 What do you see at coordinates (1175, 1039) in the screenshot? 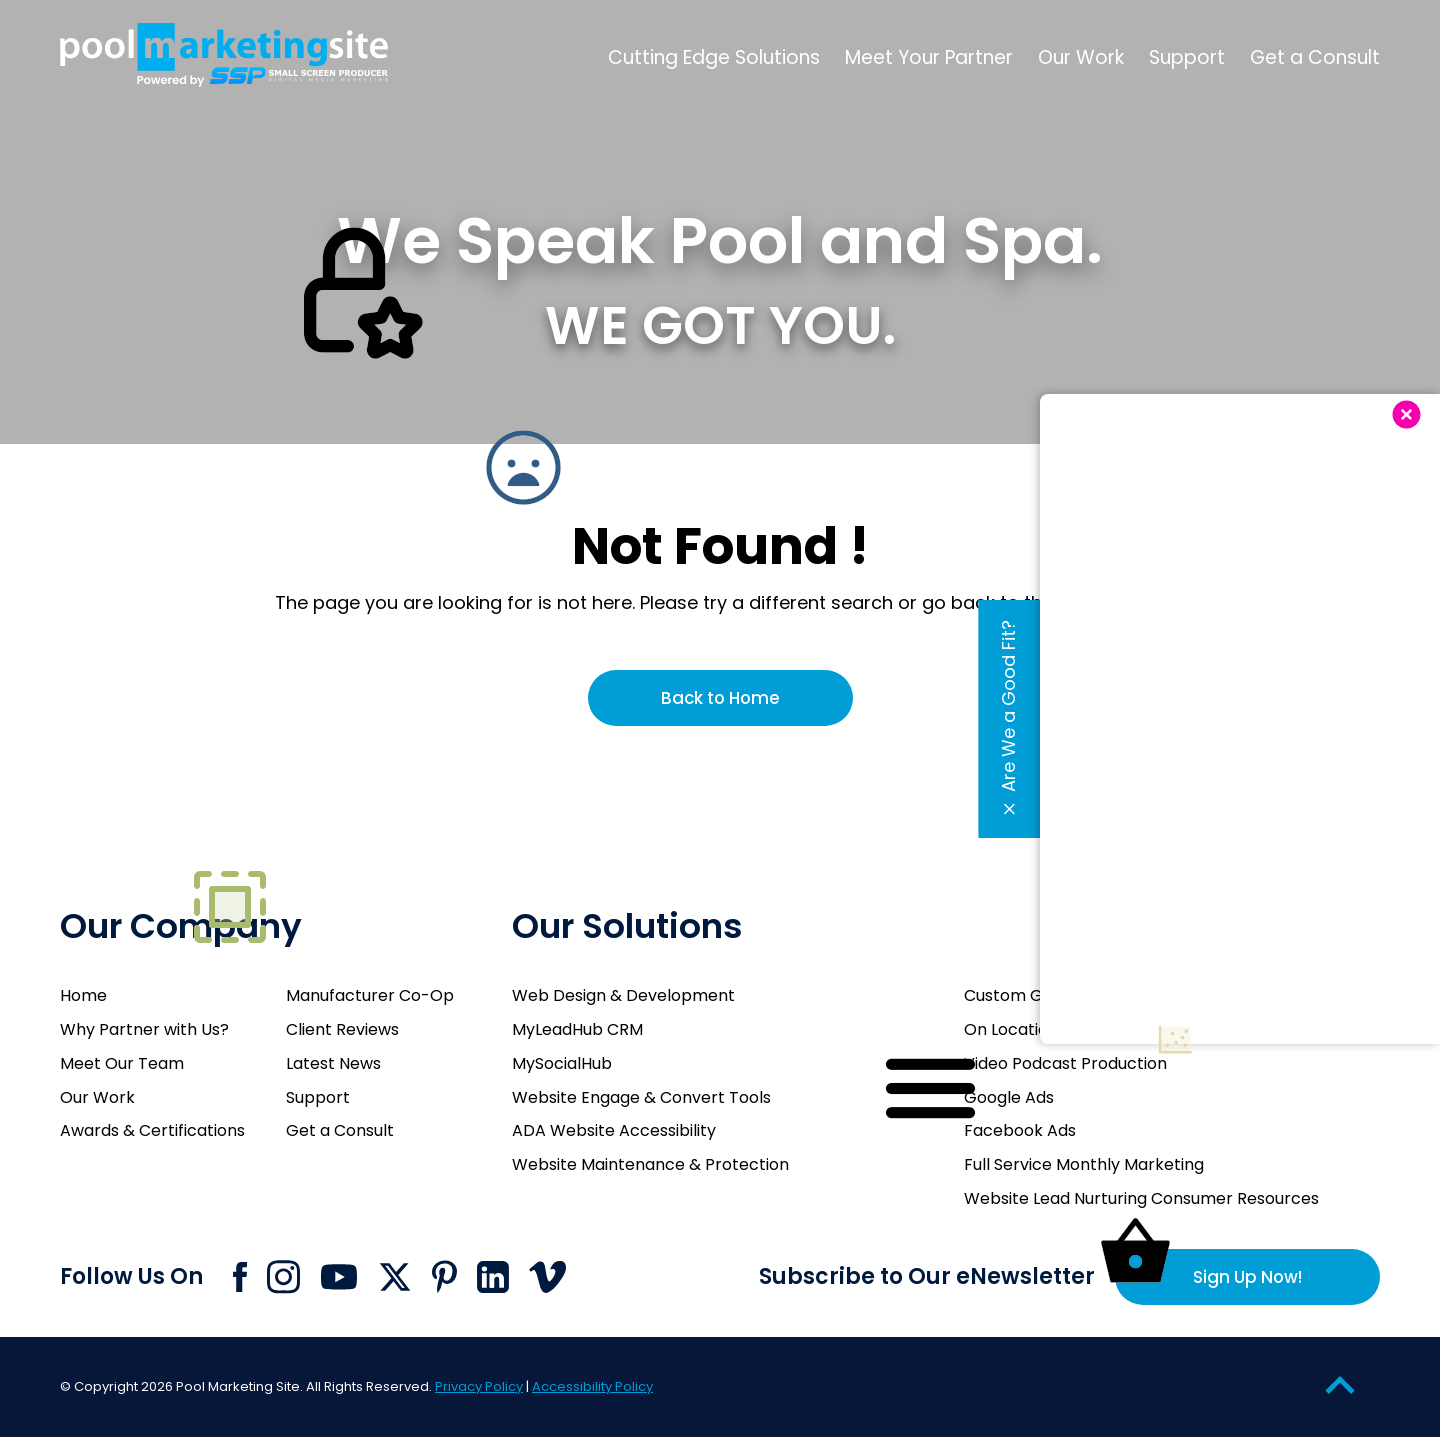
I see `view scatter plot data visualization` at bounding box center [1175, 1039].